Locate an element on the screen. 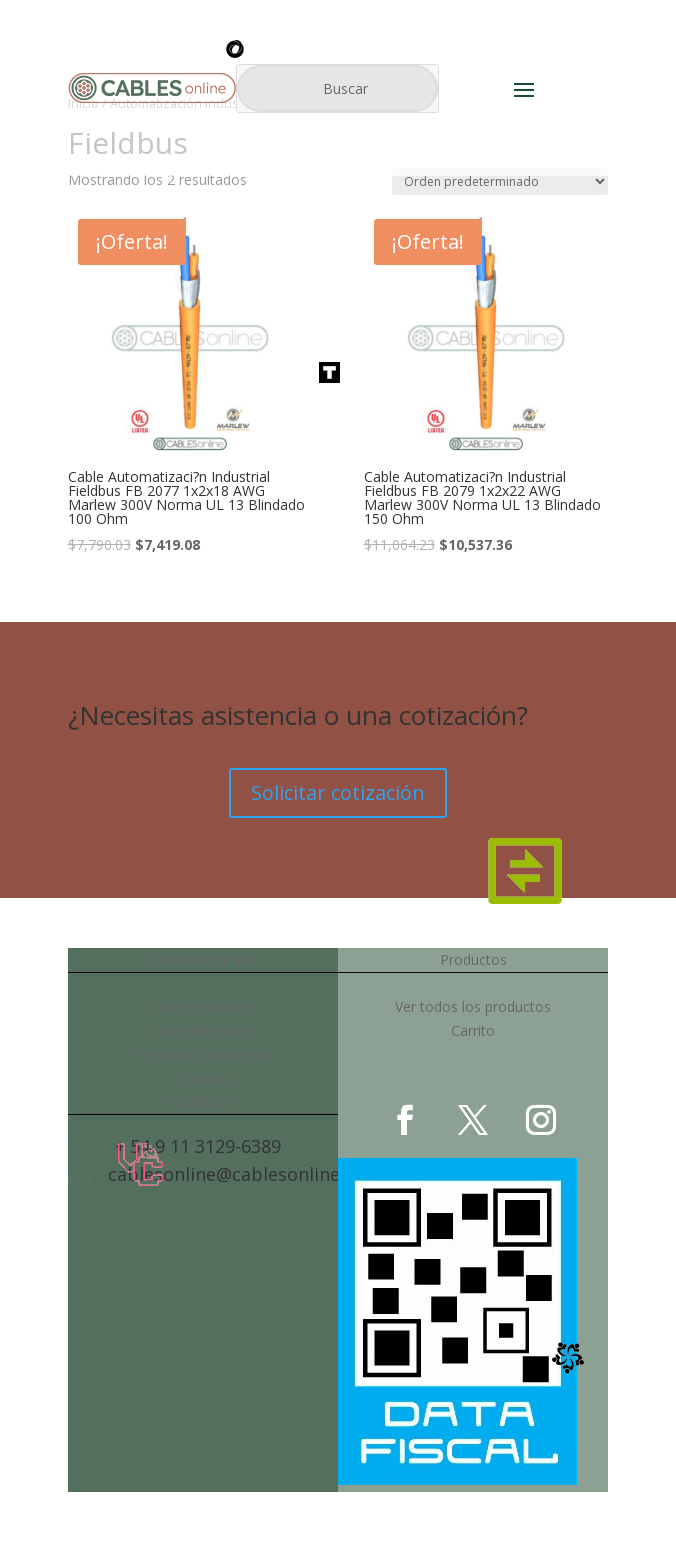  activeloop brand logo is located at coordinates (235, 49).